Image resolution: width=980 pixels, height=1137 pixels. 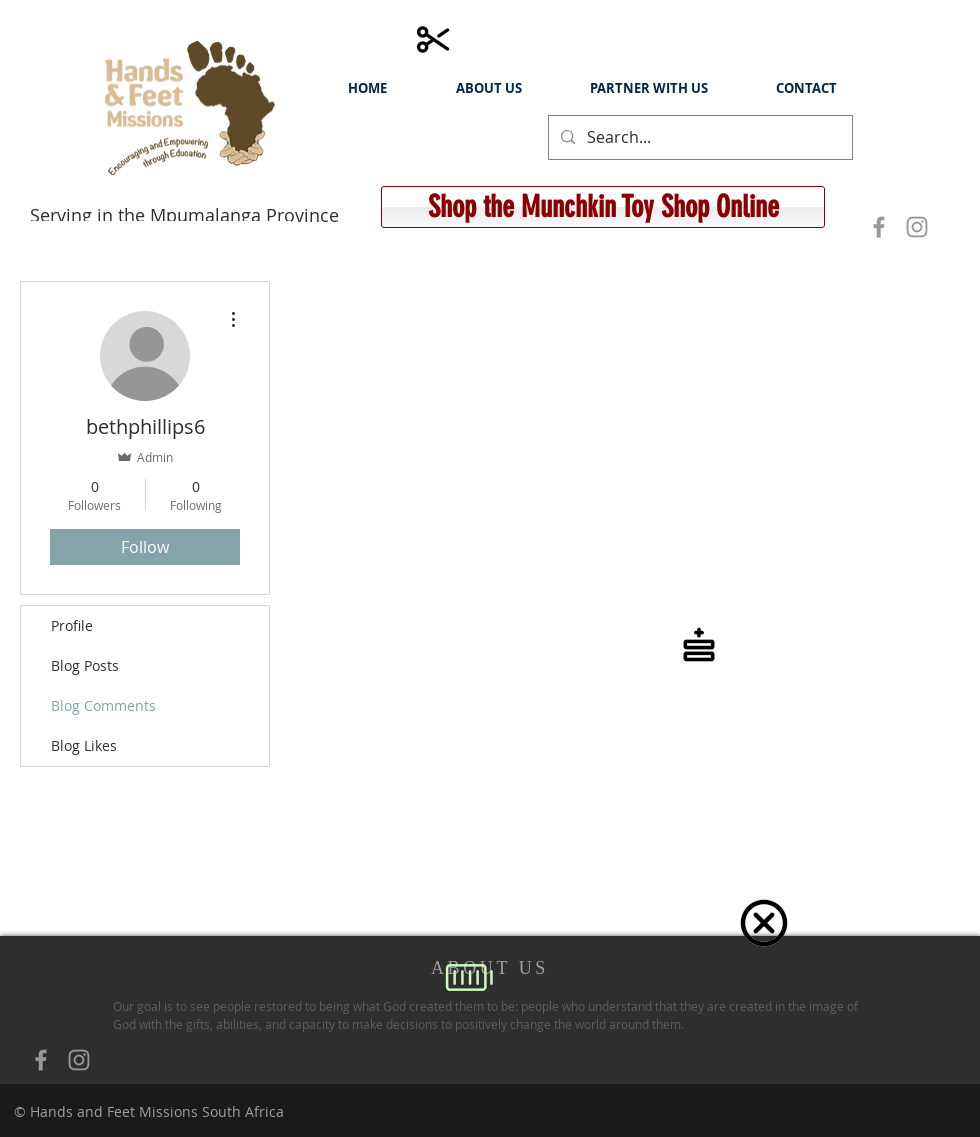 I want to click on indicates battery is fully charged, so click(x=468, y=977).